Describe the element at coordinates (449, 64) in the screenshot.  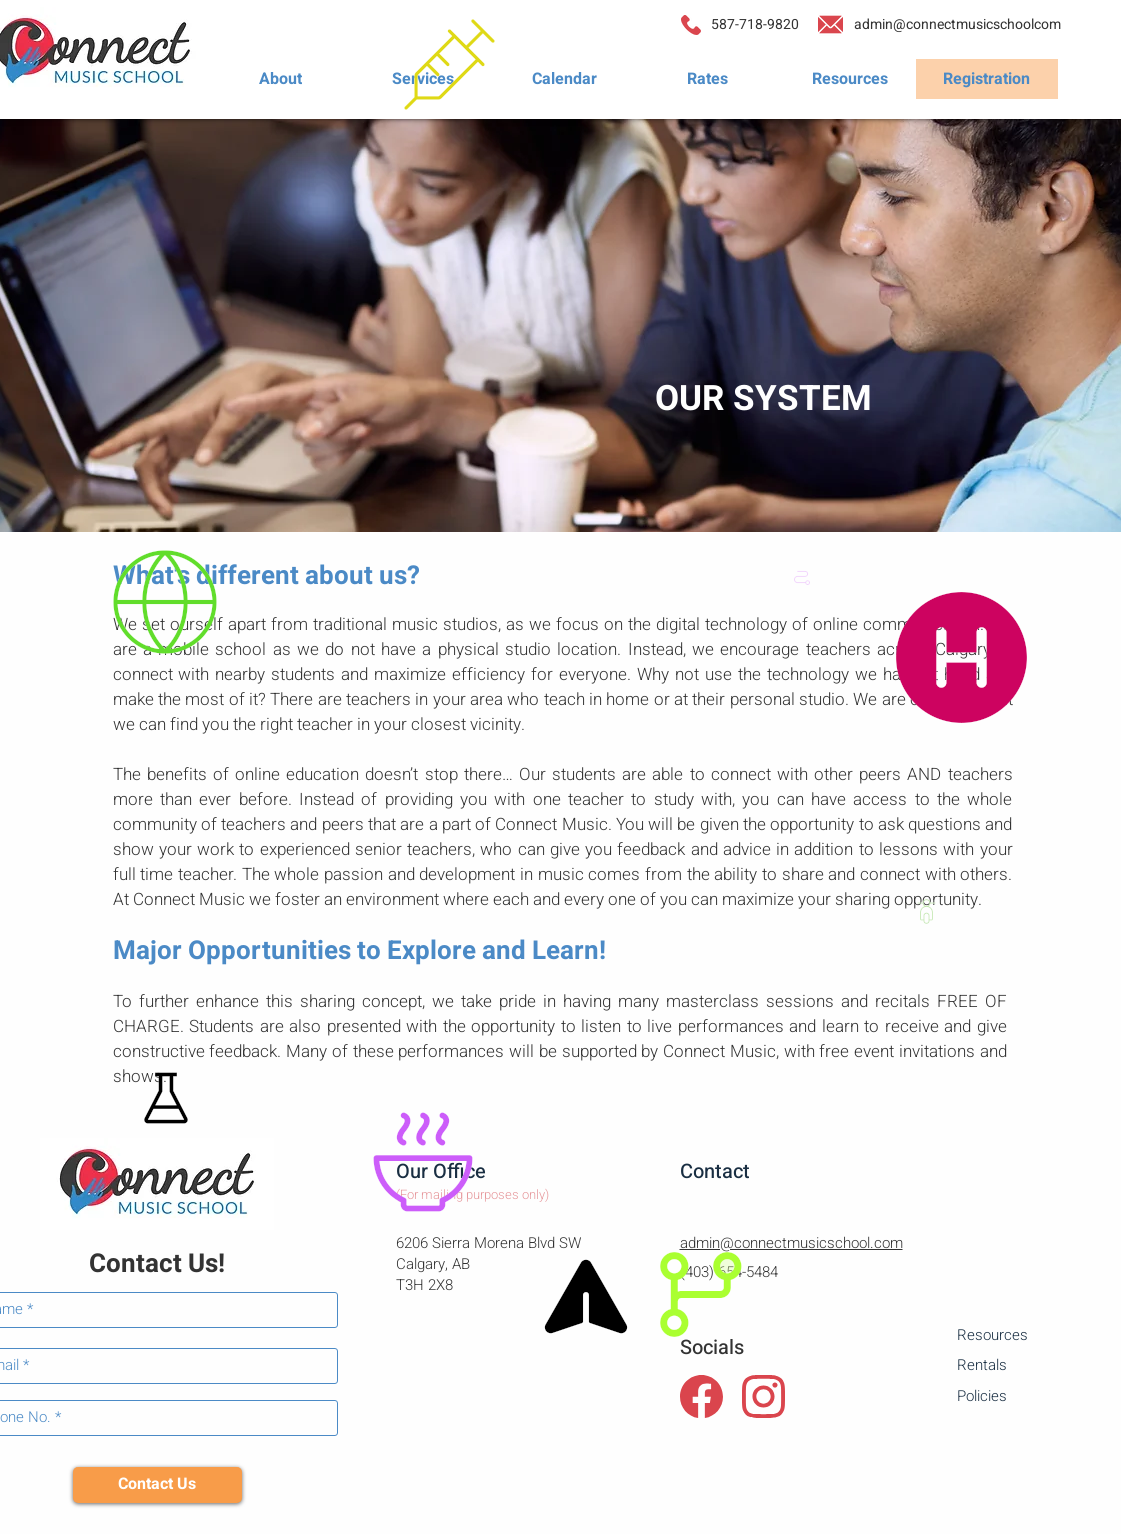
I see `access vaccination or immunization records` at that location.